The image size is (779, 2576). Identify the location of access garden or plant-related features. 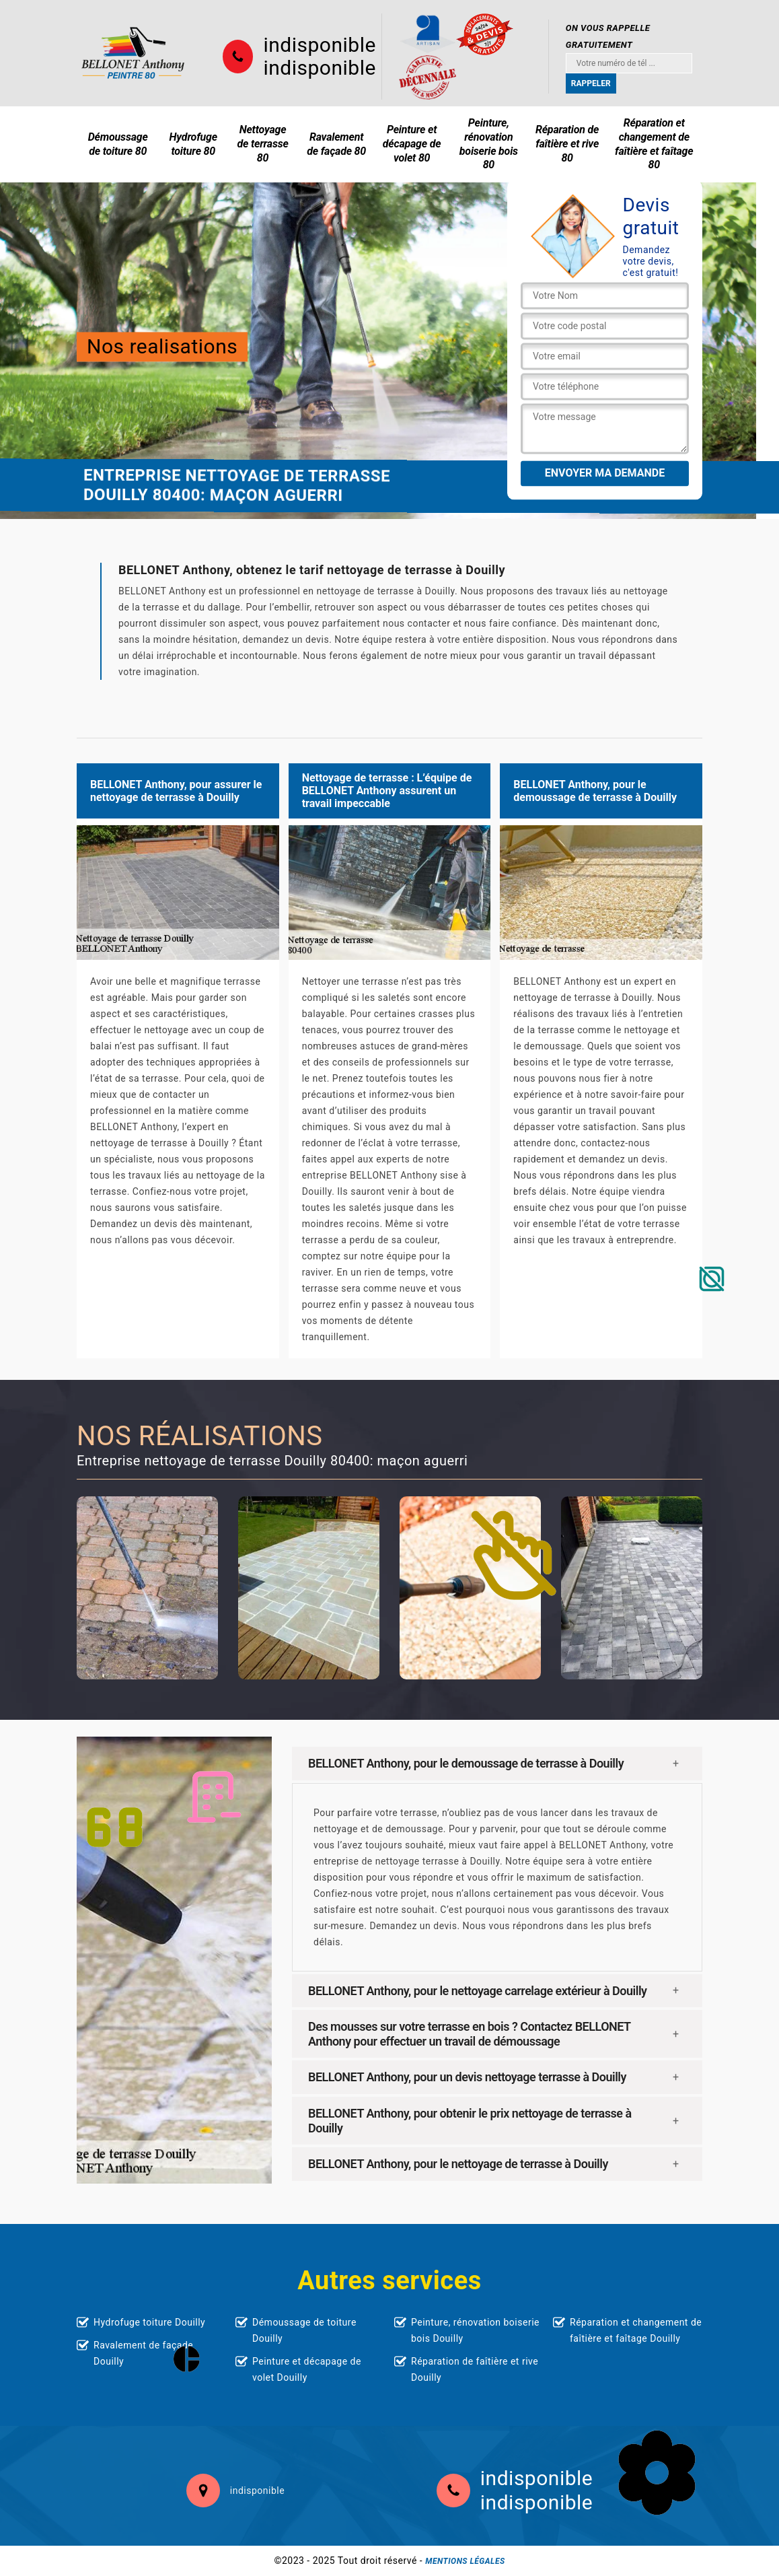
(657, 2472).